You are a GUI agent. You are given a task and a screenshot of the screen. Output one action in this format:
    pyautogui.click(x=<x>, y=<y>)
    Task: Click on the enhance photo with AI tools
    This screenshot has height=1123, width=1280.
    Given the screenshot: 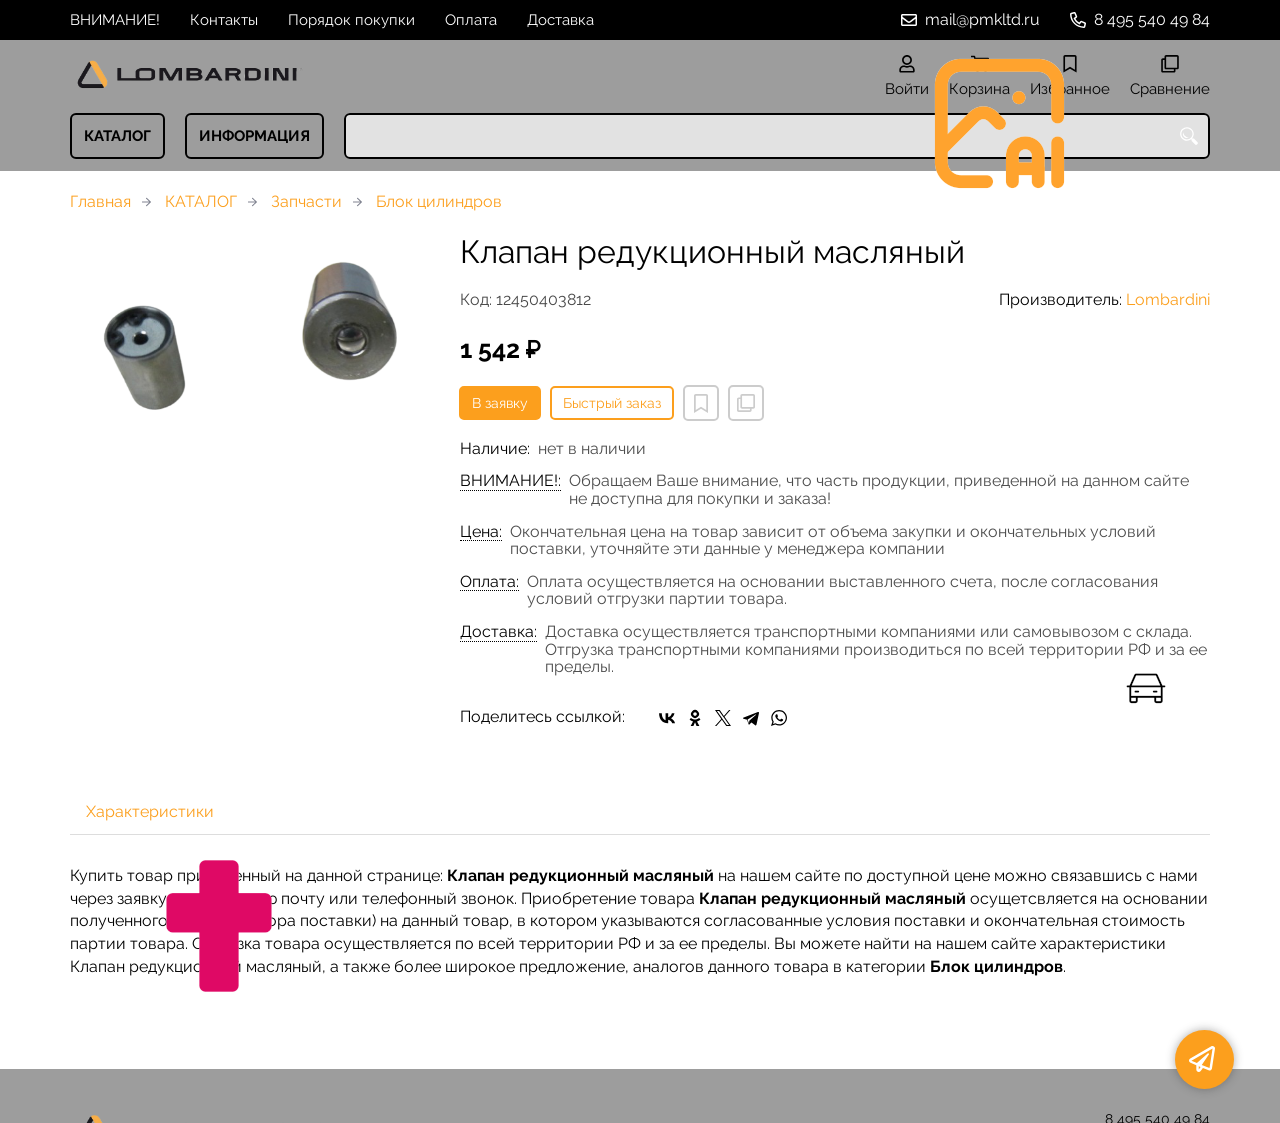 What is the action you would take?
    pyautogui.click(x=999, y=123)
    